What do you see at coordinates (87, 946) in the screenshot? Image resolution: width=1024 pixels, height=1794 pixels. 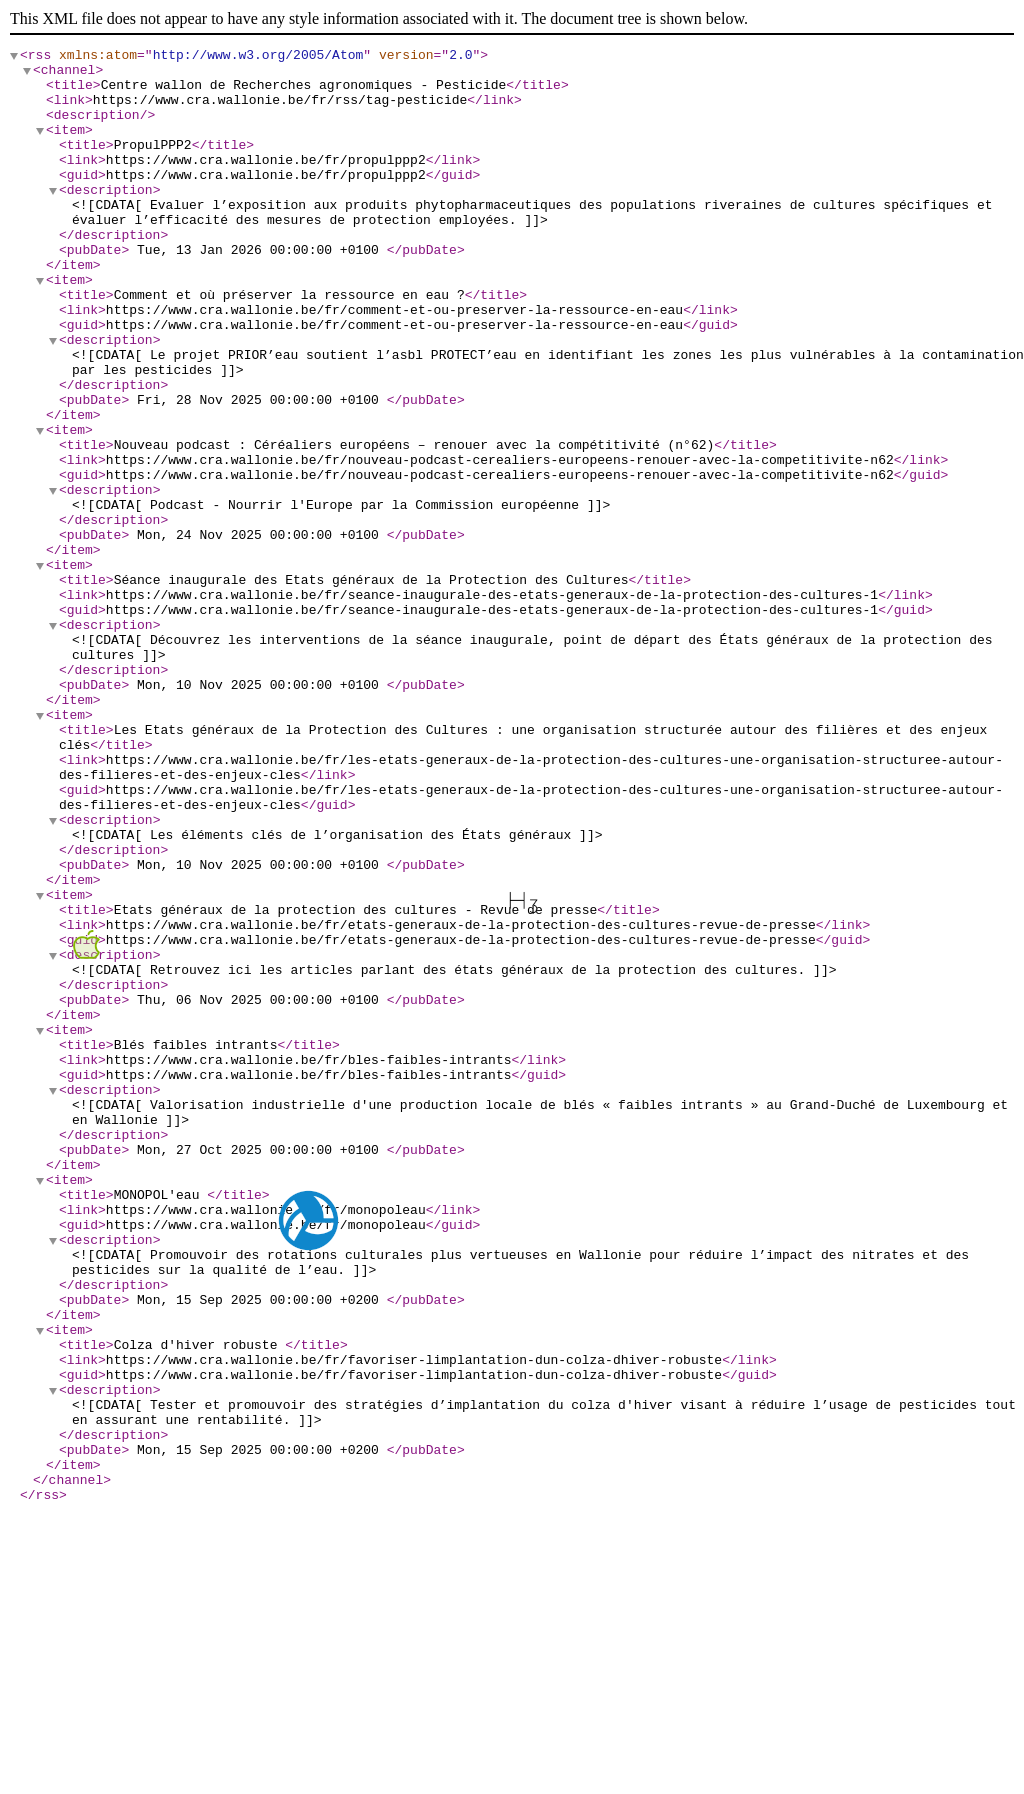 I see `apple company logo or branding element` at bounding box center [87, 946].